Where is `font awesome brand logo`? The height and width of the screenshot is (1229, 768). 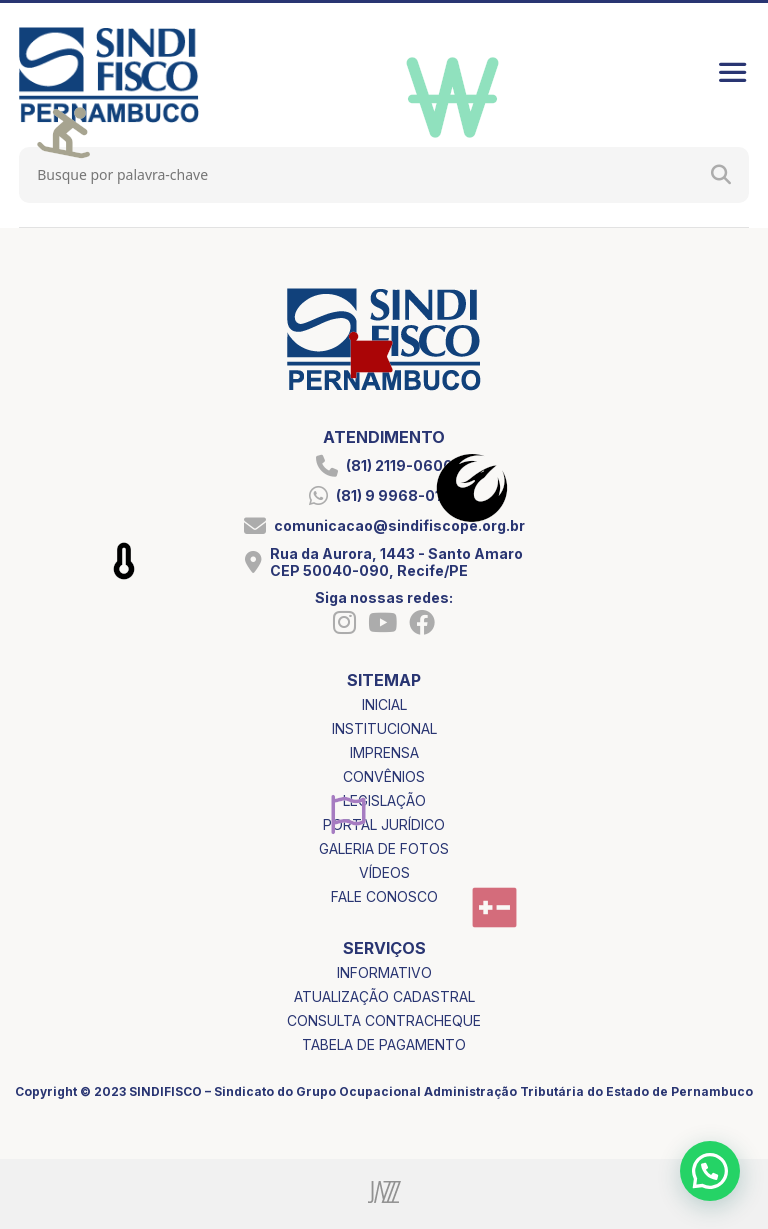
font awesome brand logo is located at coordinates (371, 355).